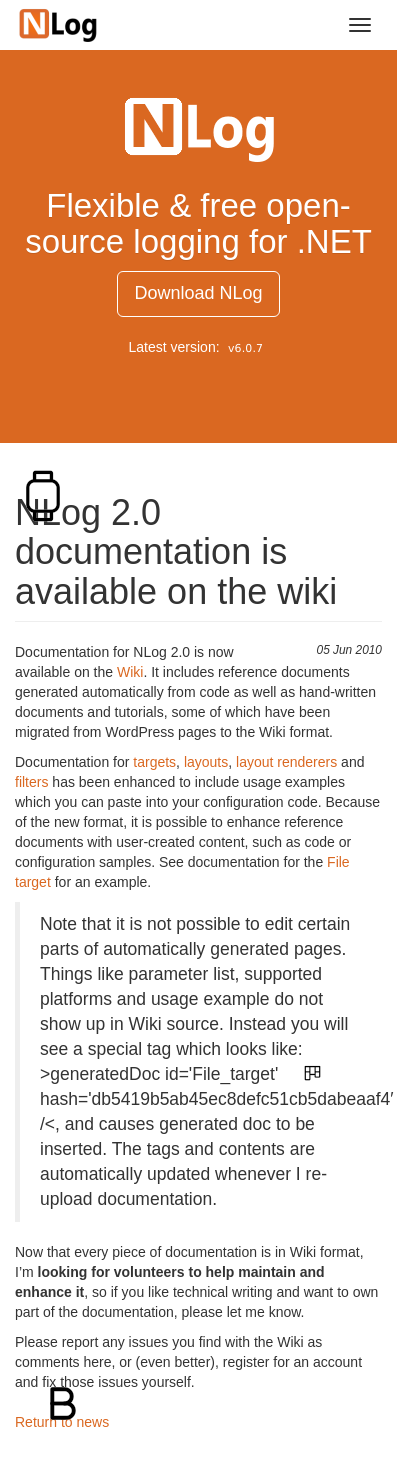 This screenshot has width=397, height=1462. What do you see at coordinates (62, 1403) in the screenshot?
I see `apply bold formatting to selected text` at bounding box center [62, 1403].